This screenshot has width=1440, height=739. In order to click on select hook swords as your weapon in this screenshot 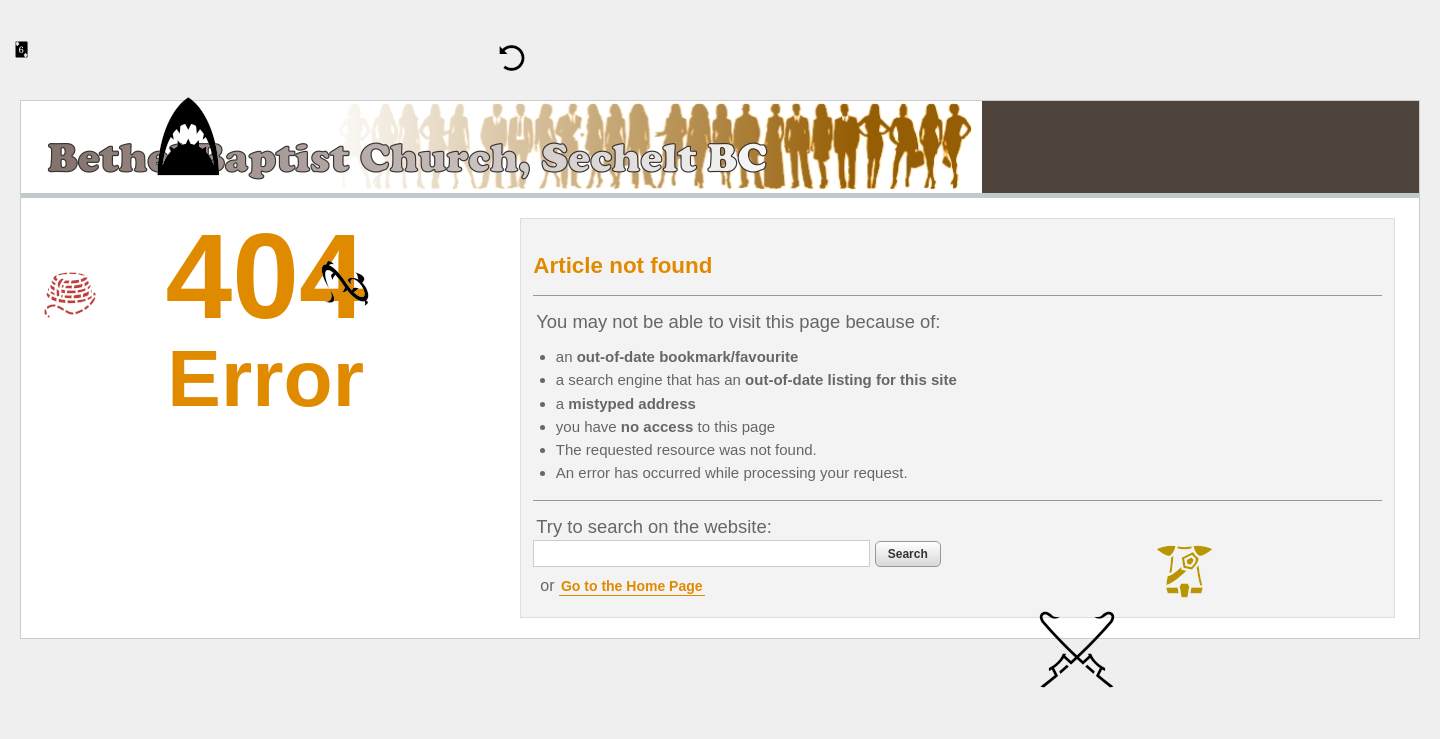, I will do `click(1077, 650)`.